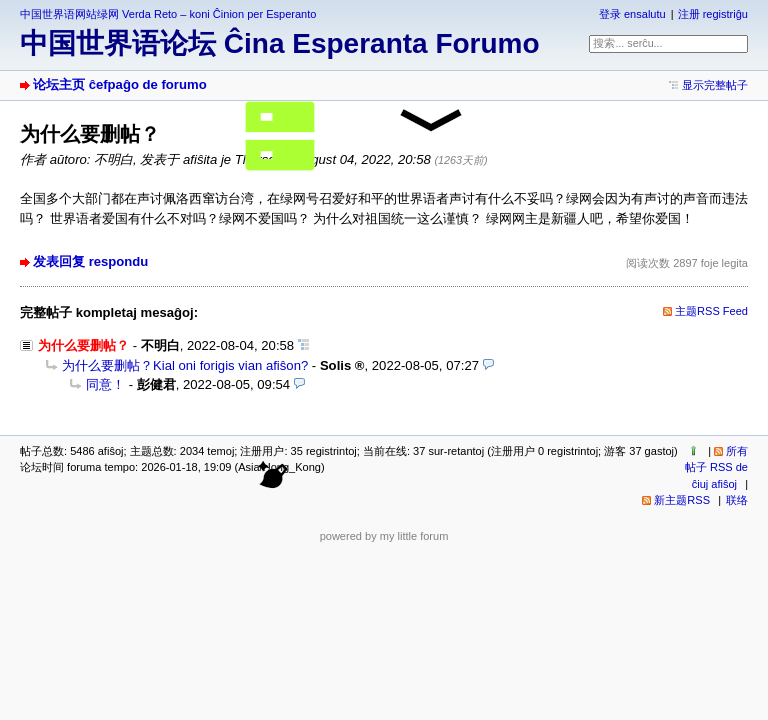 This screenshot has width=768, height=720. What do you see at coordinates (280, 136) in the screenshot?
I see `access server settings or management` at bounding box center [280, 136].